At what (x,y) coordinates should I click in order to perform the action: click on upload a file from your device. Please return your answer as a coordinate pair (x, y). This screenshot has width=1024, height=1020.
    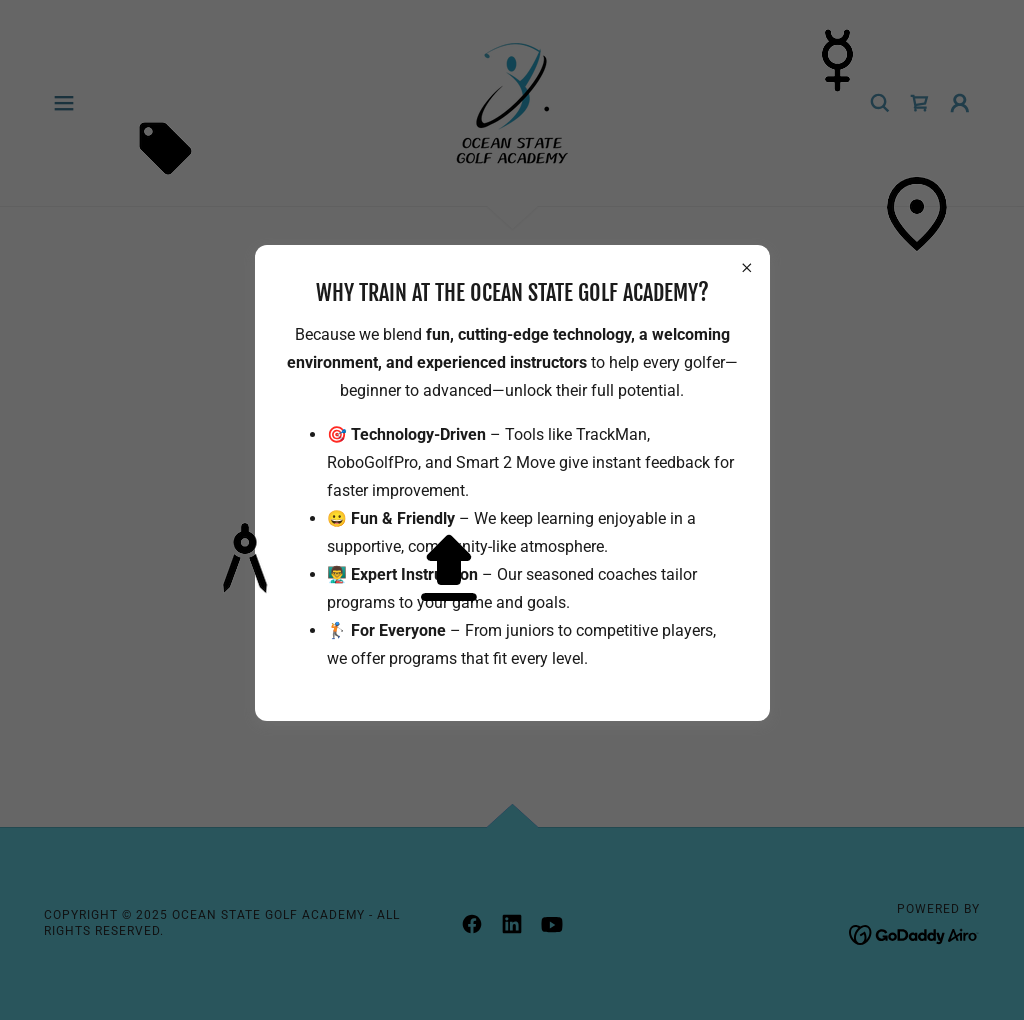
    Looking at the image, I should click on (449, 569).